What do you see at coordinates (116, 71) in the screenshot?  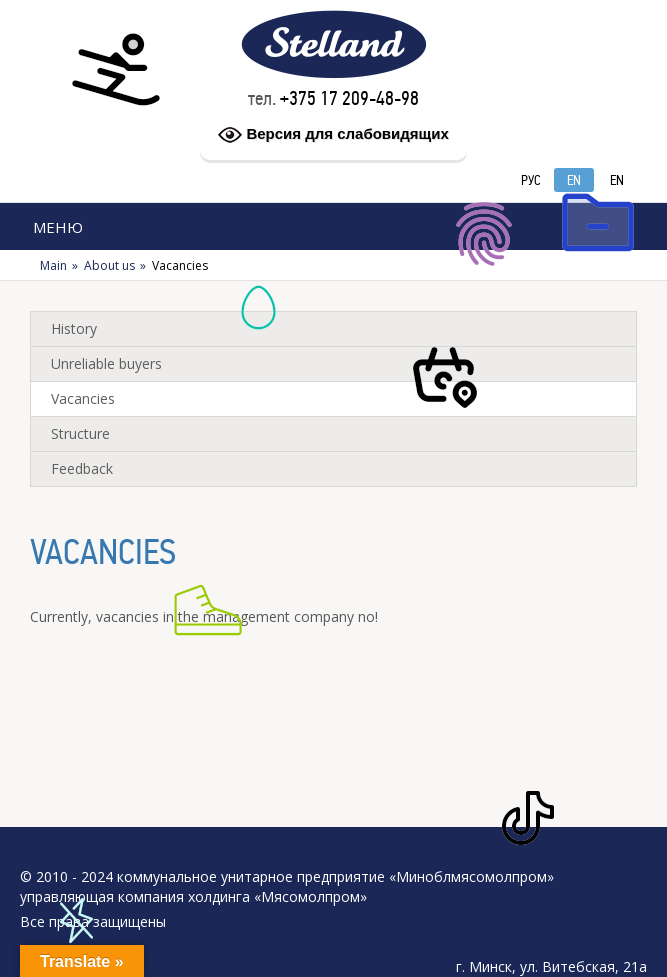 I see `access skiing or winter sports activities` at bounding box center [116, 71].